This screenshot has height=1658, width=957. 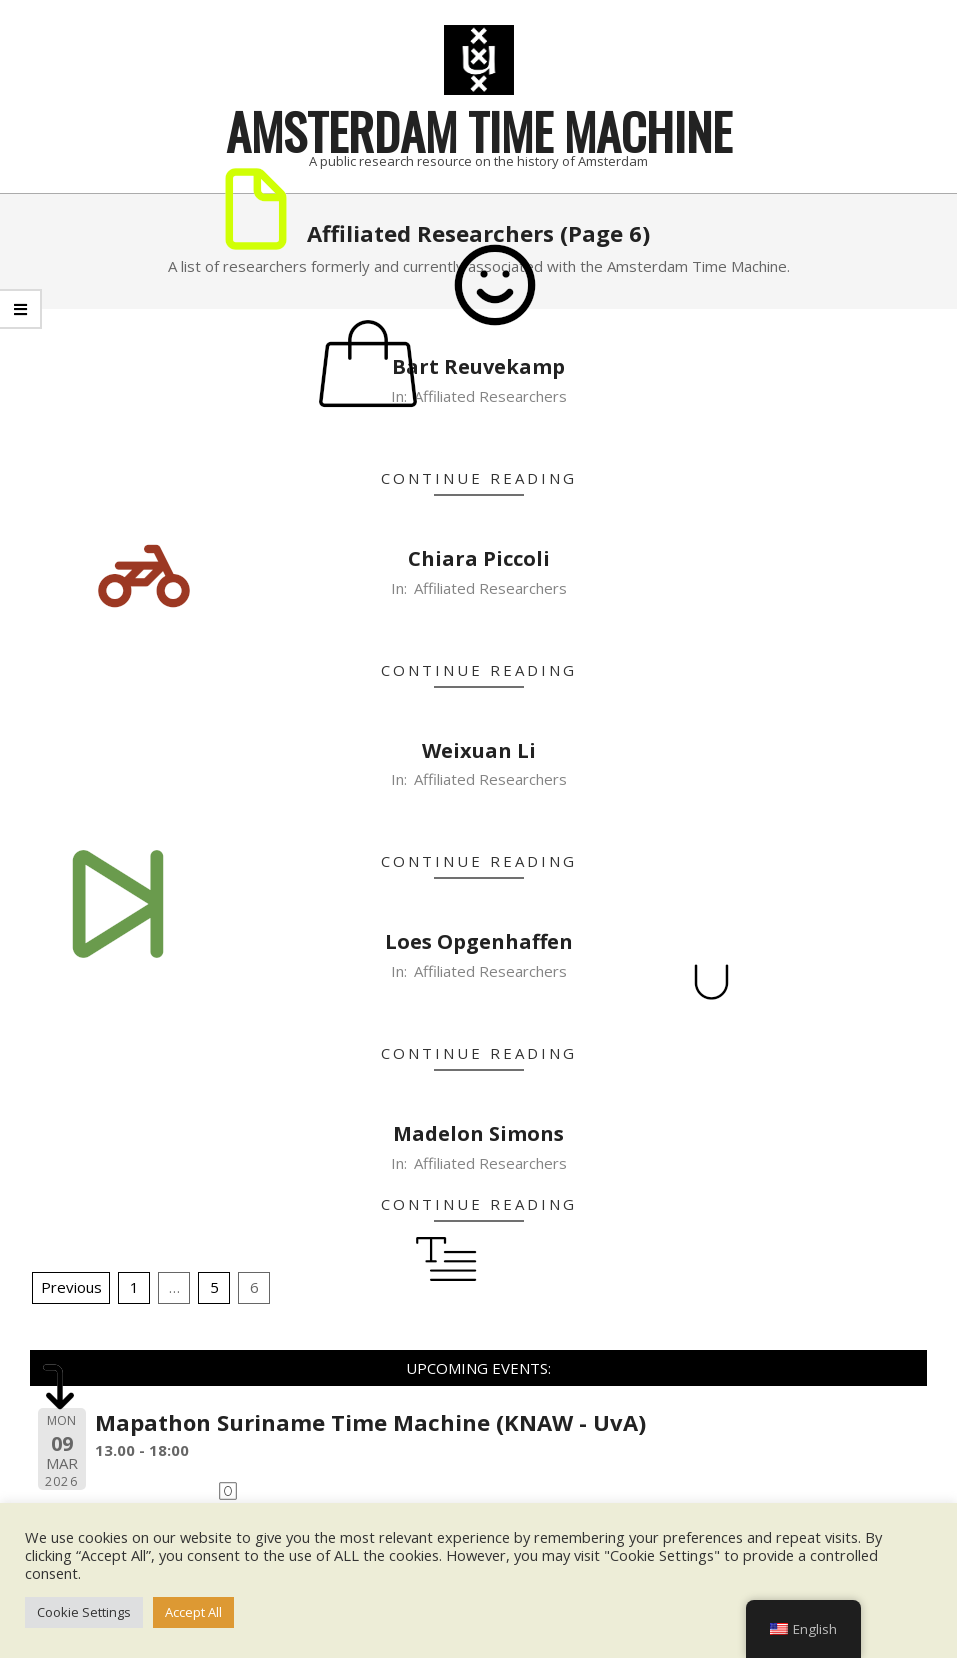 I want to click on represents the number zero in a numeric input or display, so click(x=228, y=1491).